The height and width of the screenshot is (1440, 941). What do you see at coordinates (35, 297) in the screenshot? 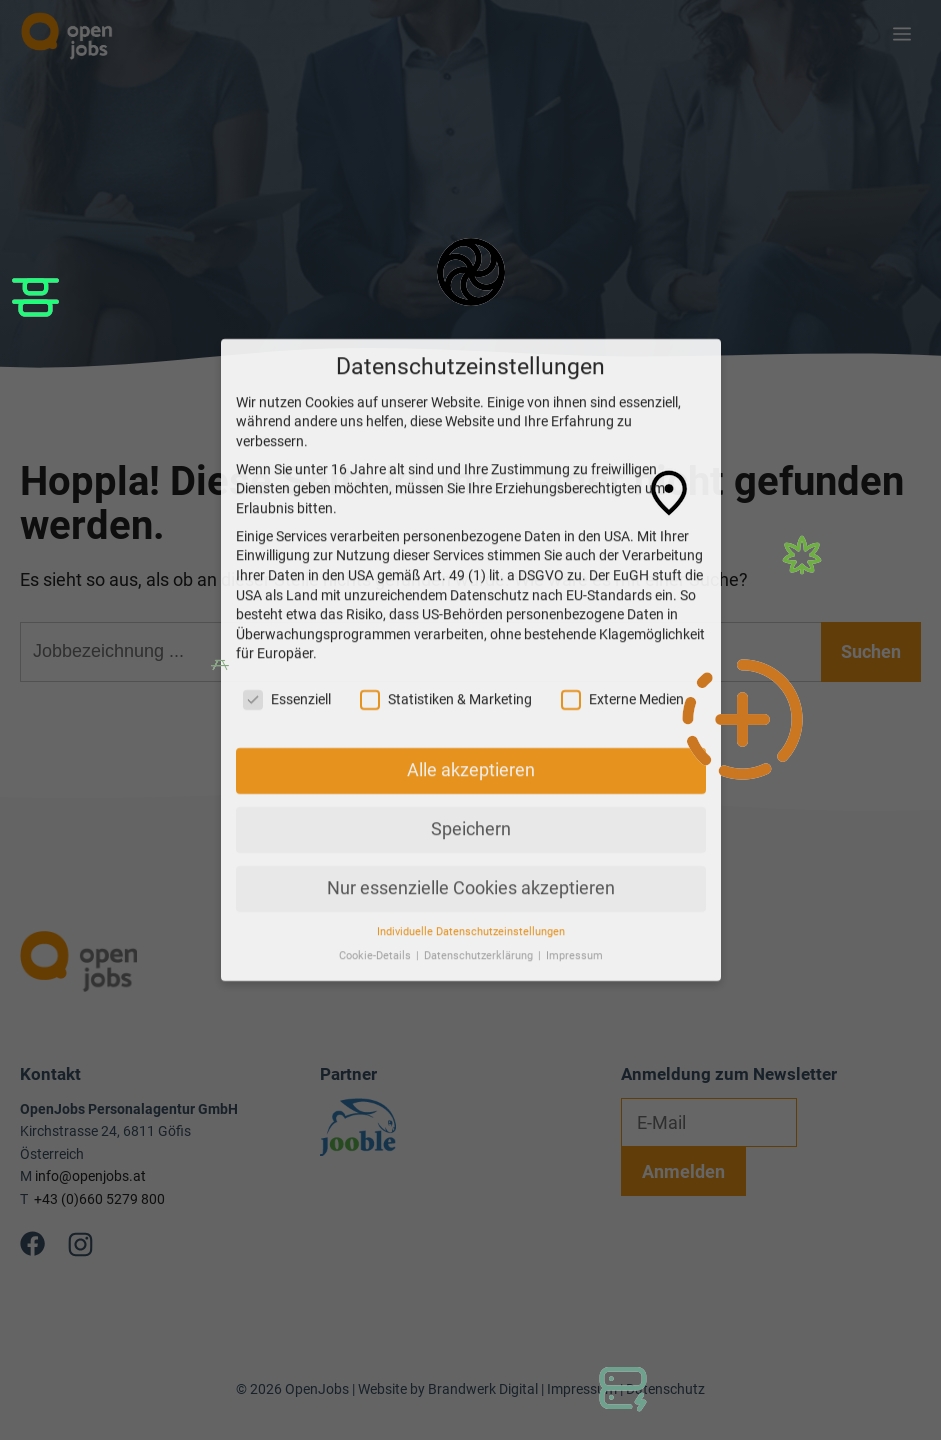
I see `align objects to the top edge with vertical distribution` at bounding box center [35, 297].